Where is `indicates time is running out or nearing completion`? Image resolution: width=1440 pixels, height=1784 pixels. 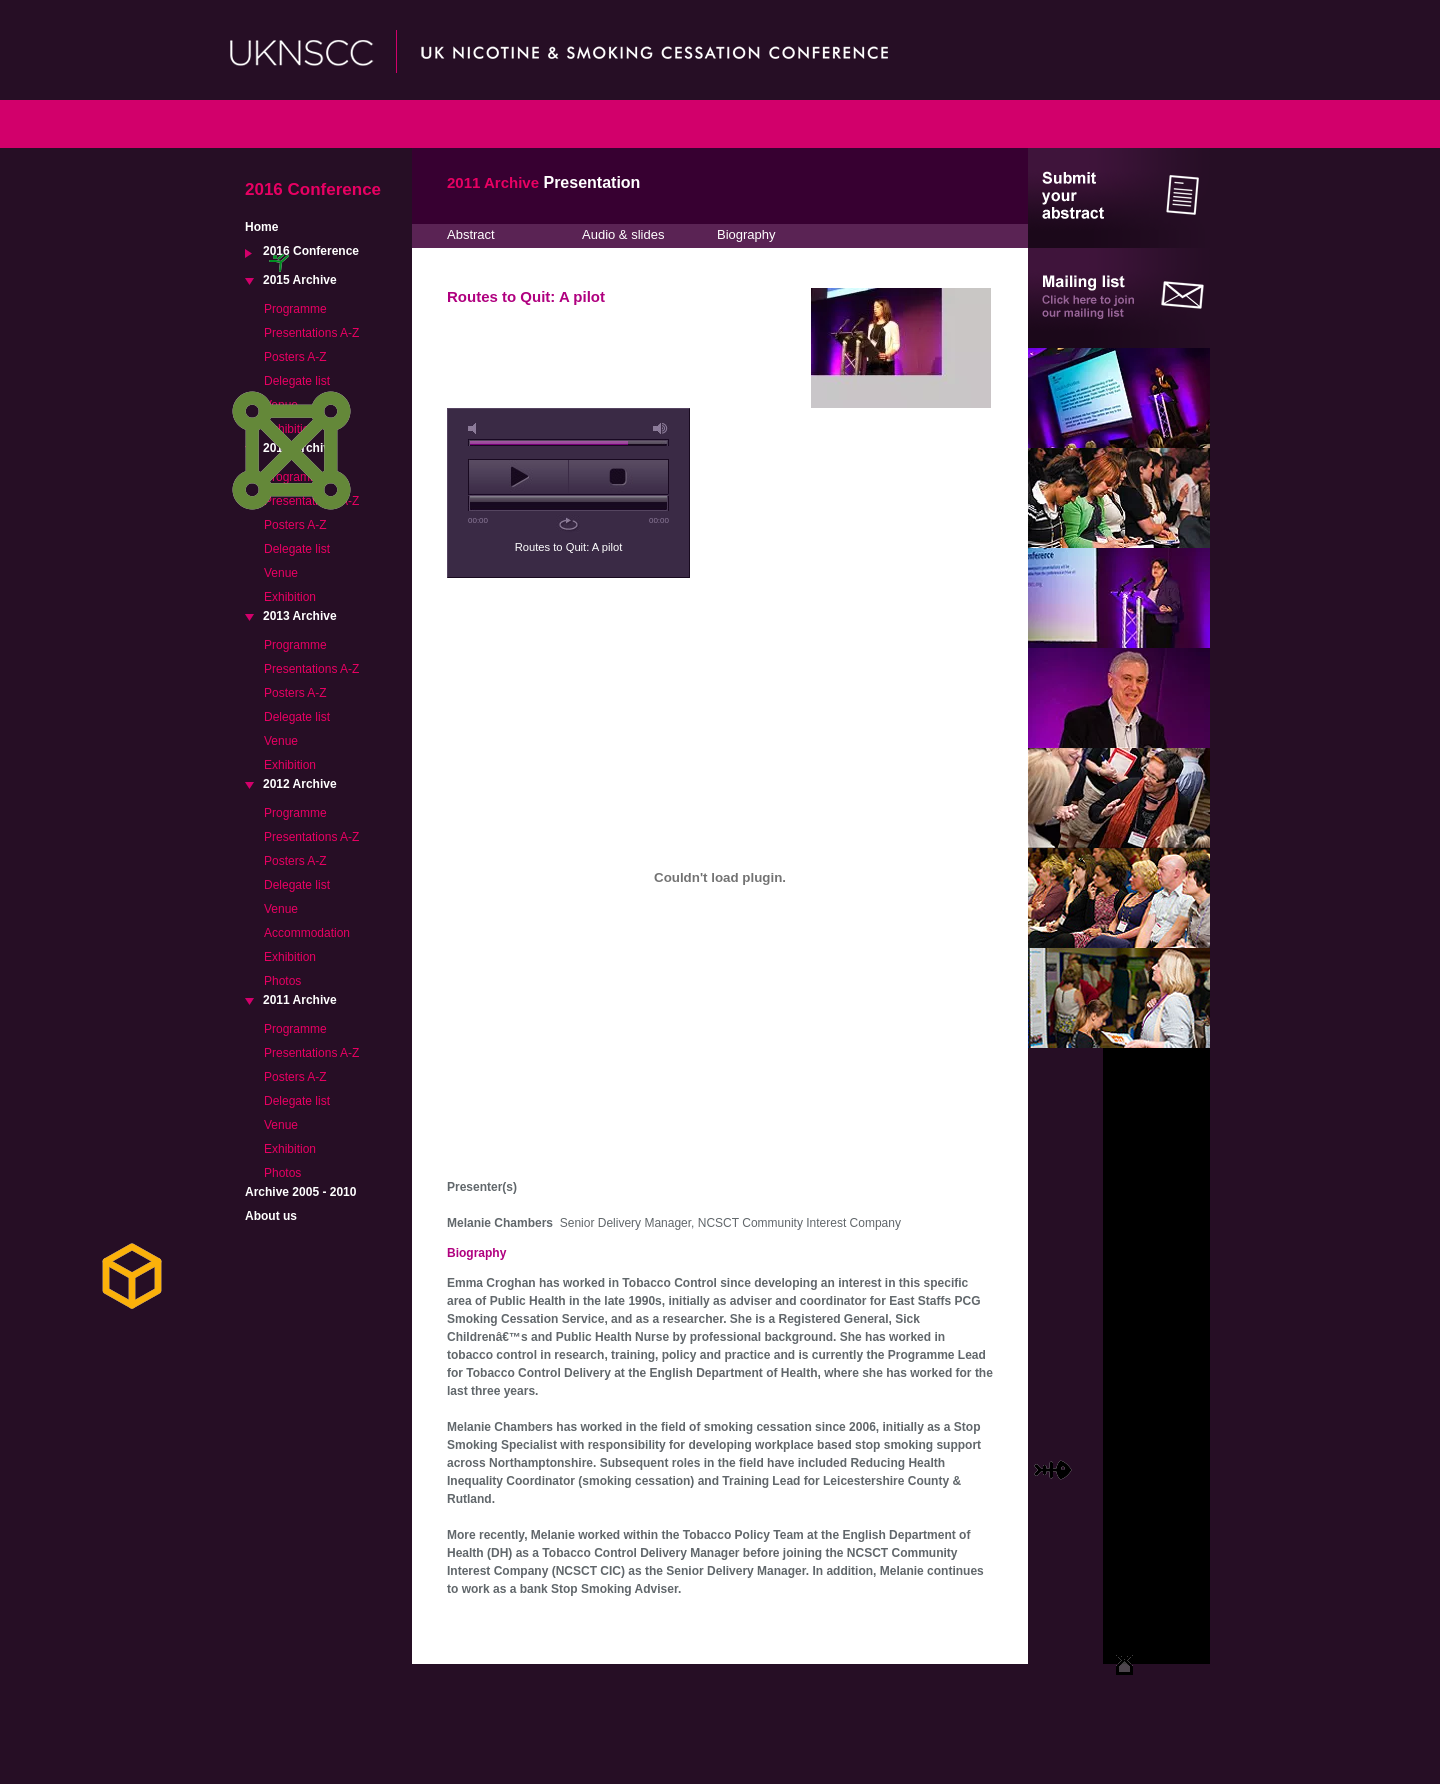 indicates time is running out or nearing completion is located at coordinates (1124, 1660).